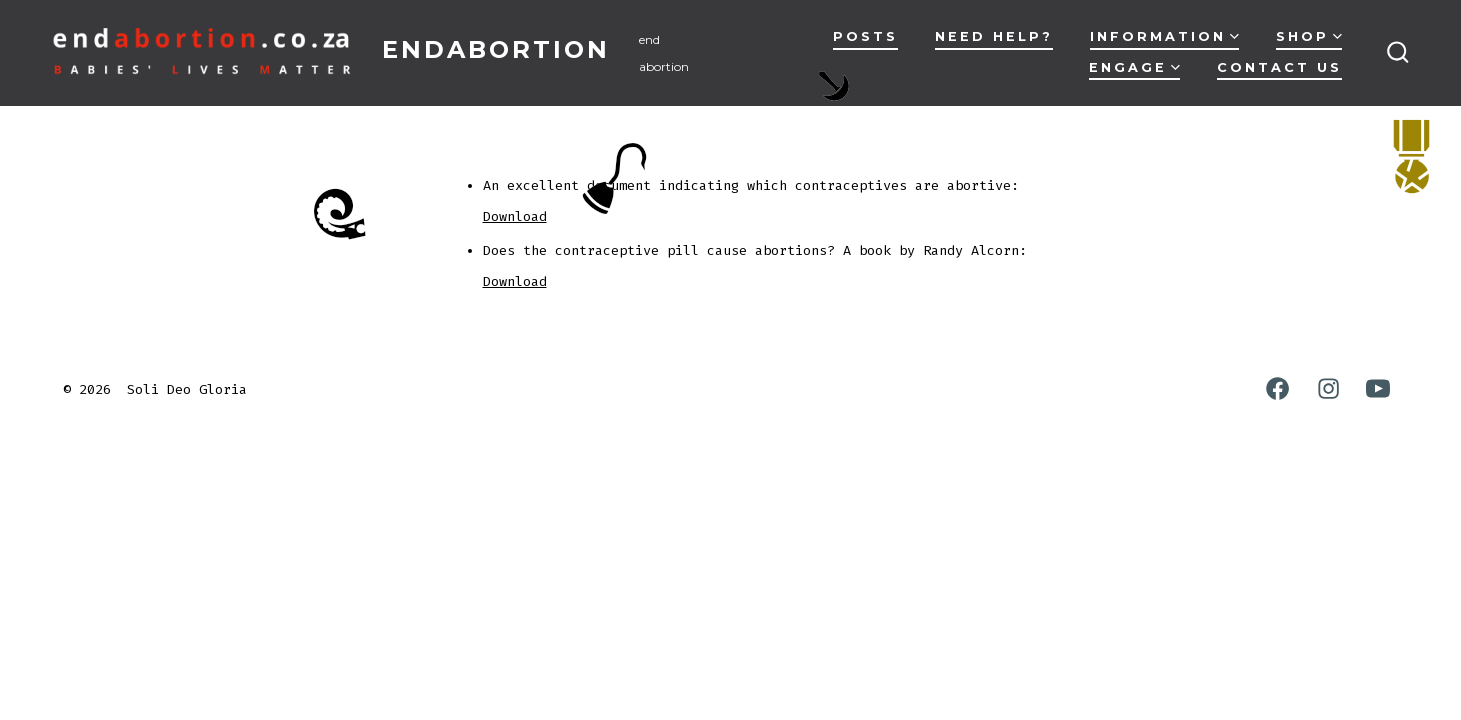 The height and width of the screenshot is (720, 1461). I want to click on pirate or nautical themed game element, so click(614, 178).